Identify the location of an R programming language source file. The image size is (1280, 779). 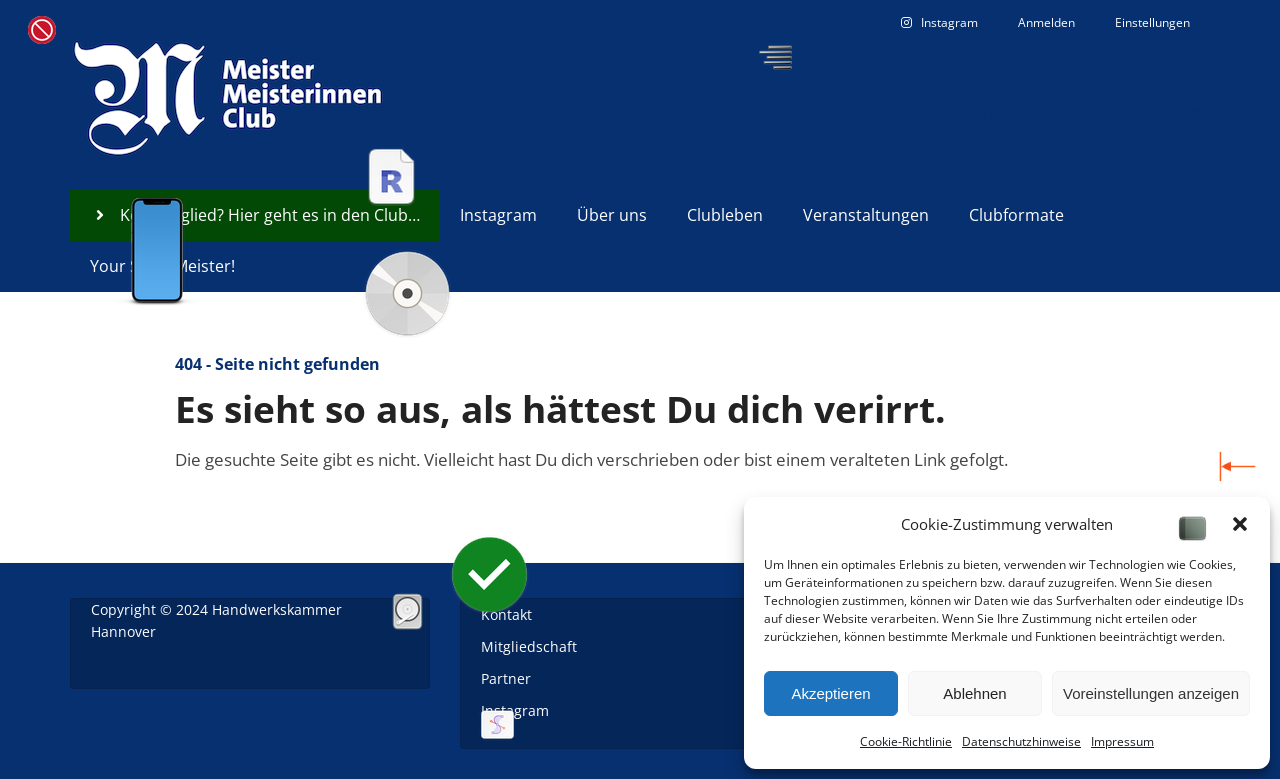
(391, 176).